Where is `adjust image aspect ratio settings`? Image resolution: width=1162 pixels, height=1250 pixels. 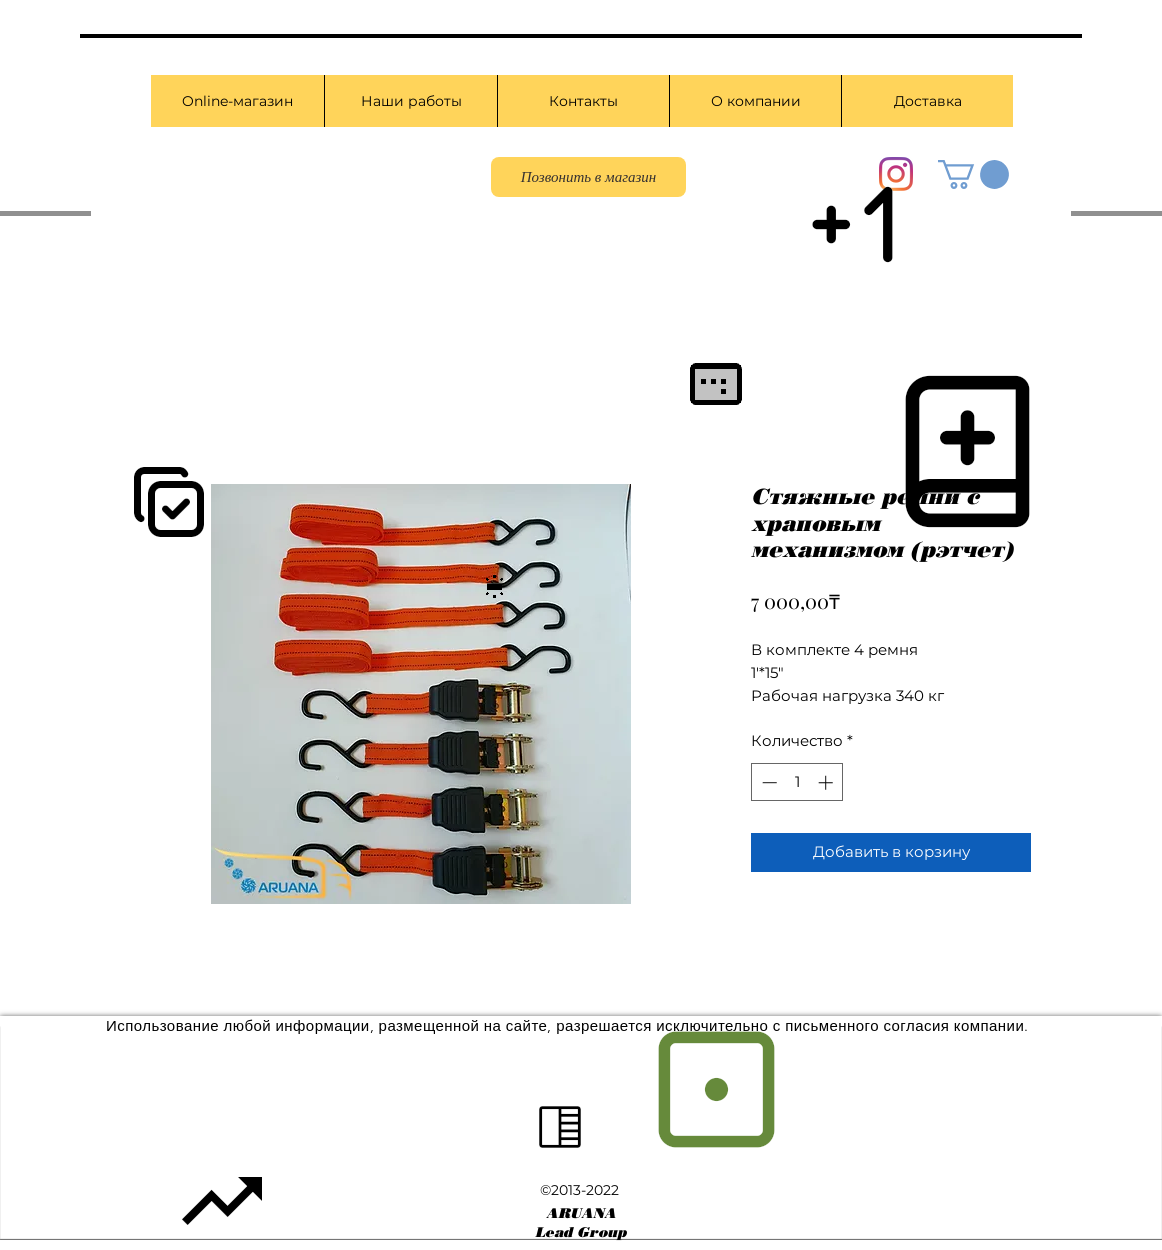
adjust image aspect ratio settings is located at coordinates (716, 384).